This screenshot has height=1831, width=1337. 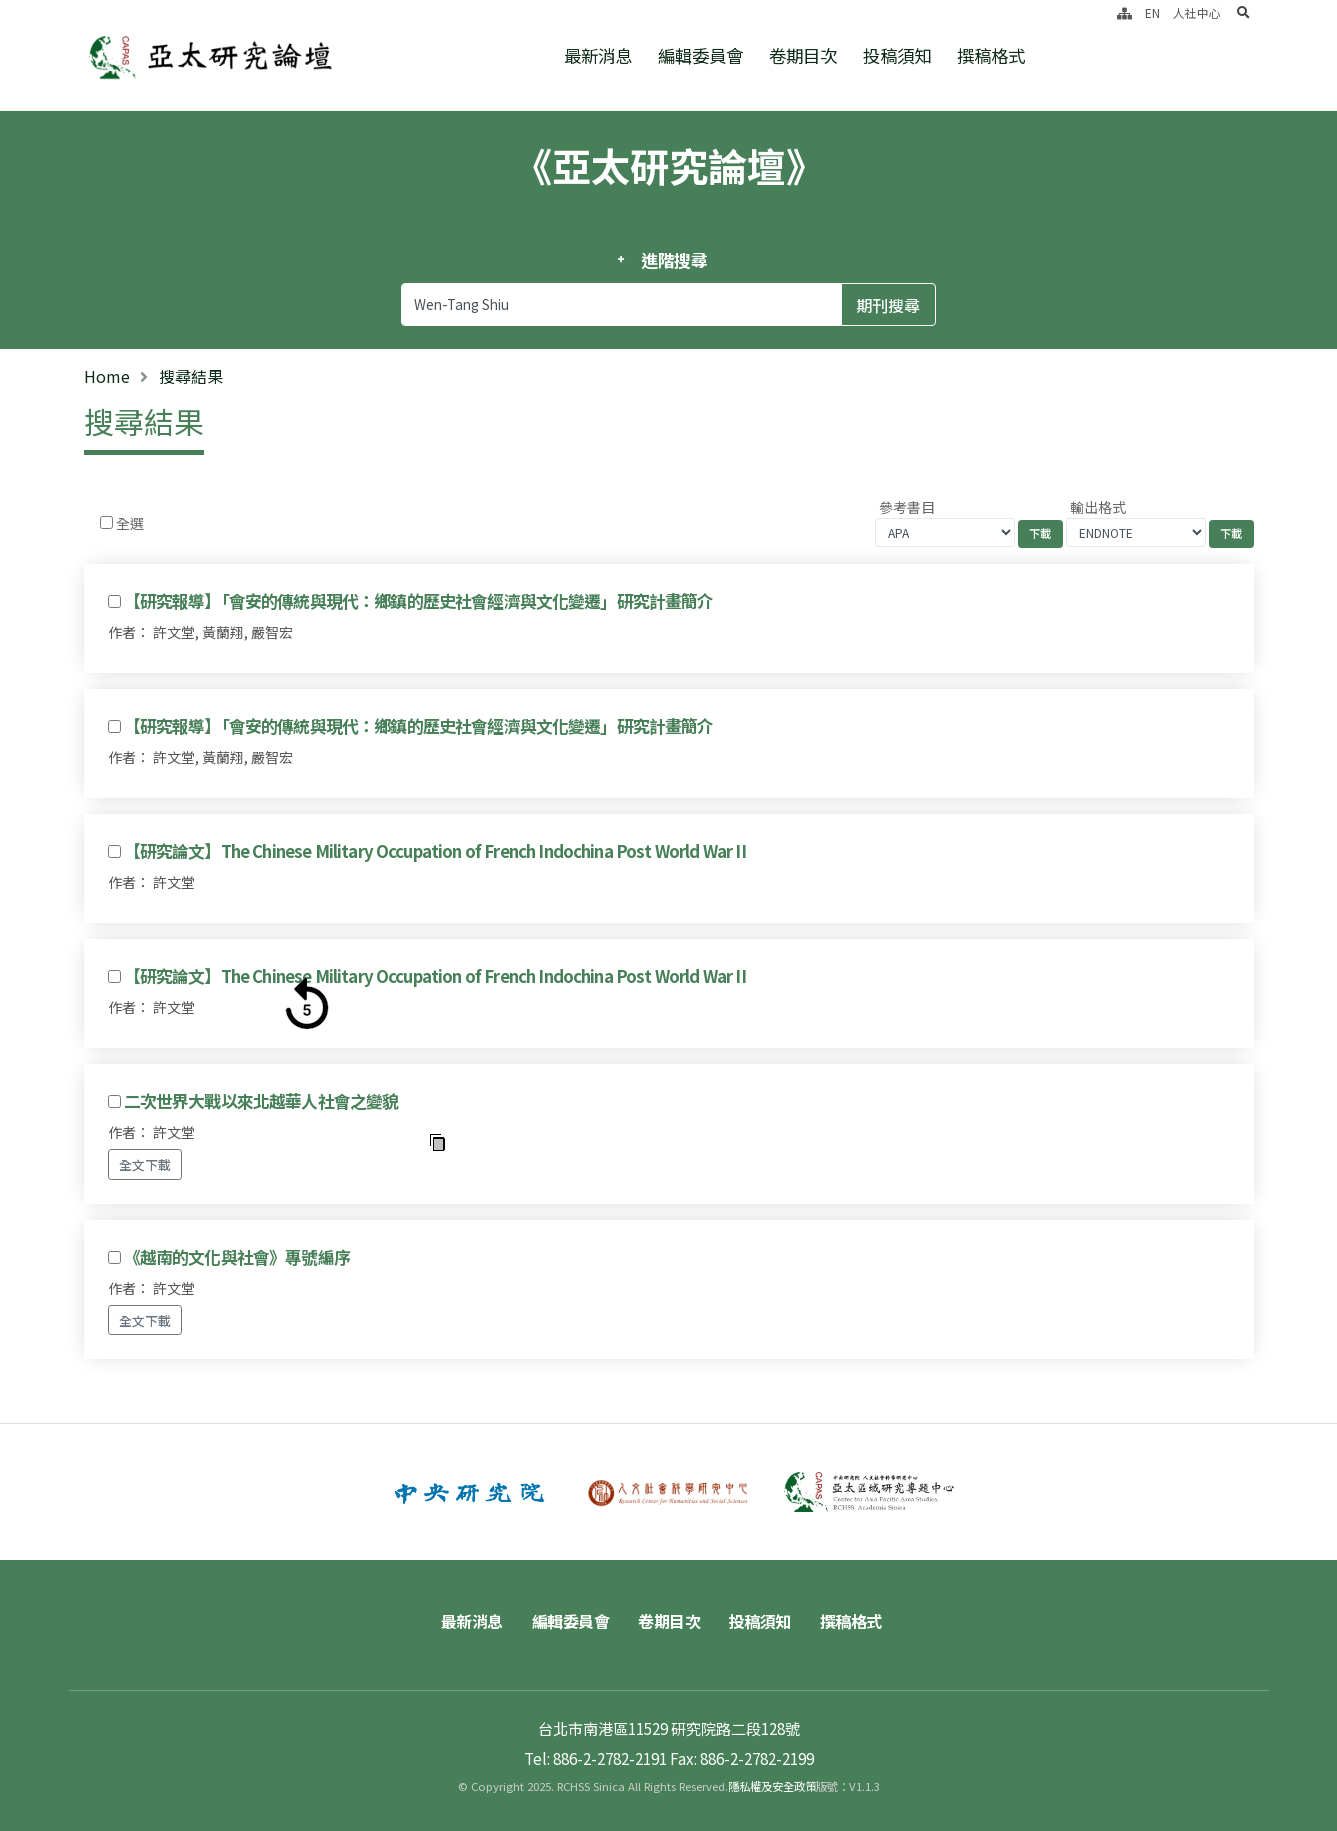 What do you see at coordinates (437, 1142) in the screenshot?
I see `copy to clipboard` at bounding box center [437, 1142].